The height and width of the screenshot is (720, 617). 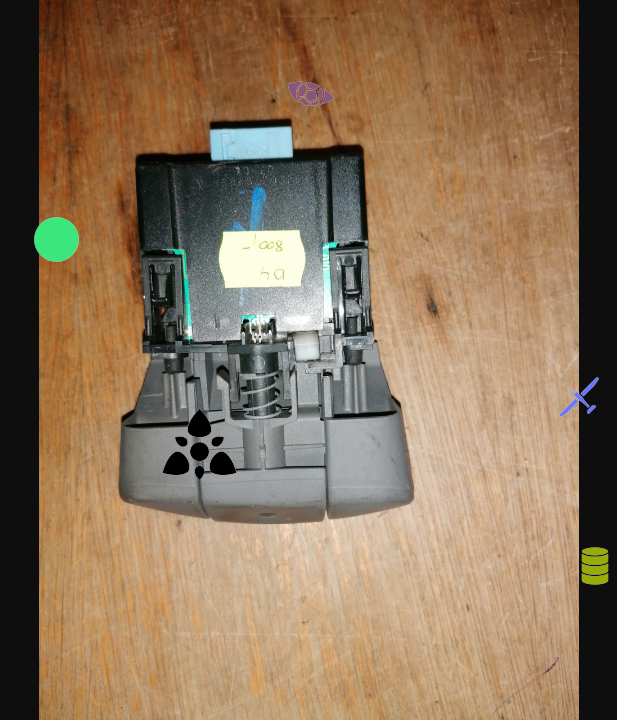 I want to click on access database storage, so click(x=595, y=566).